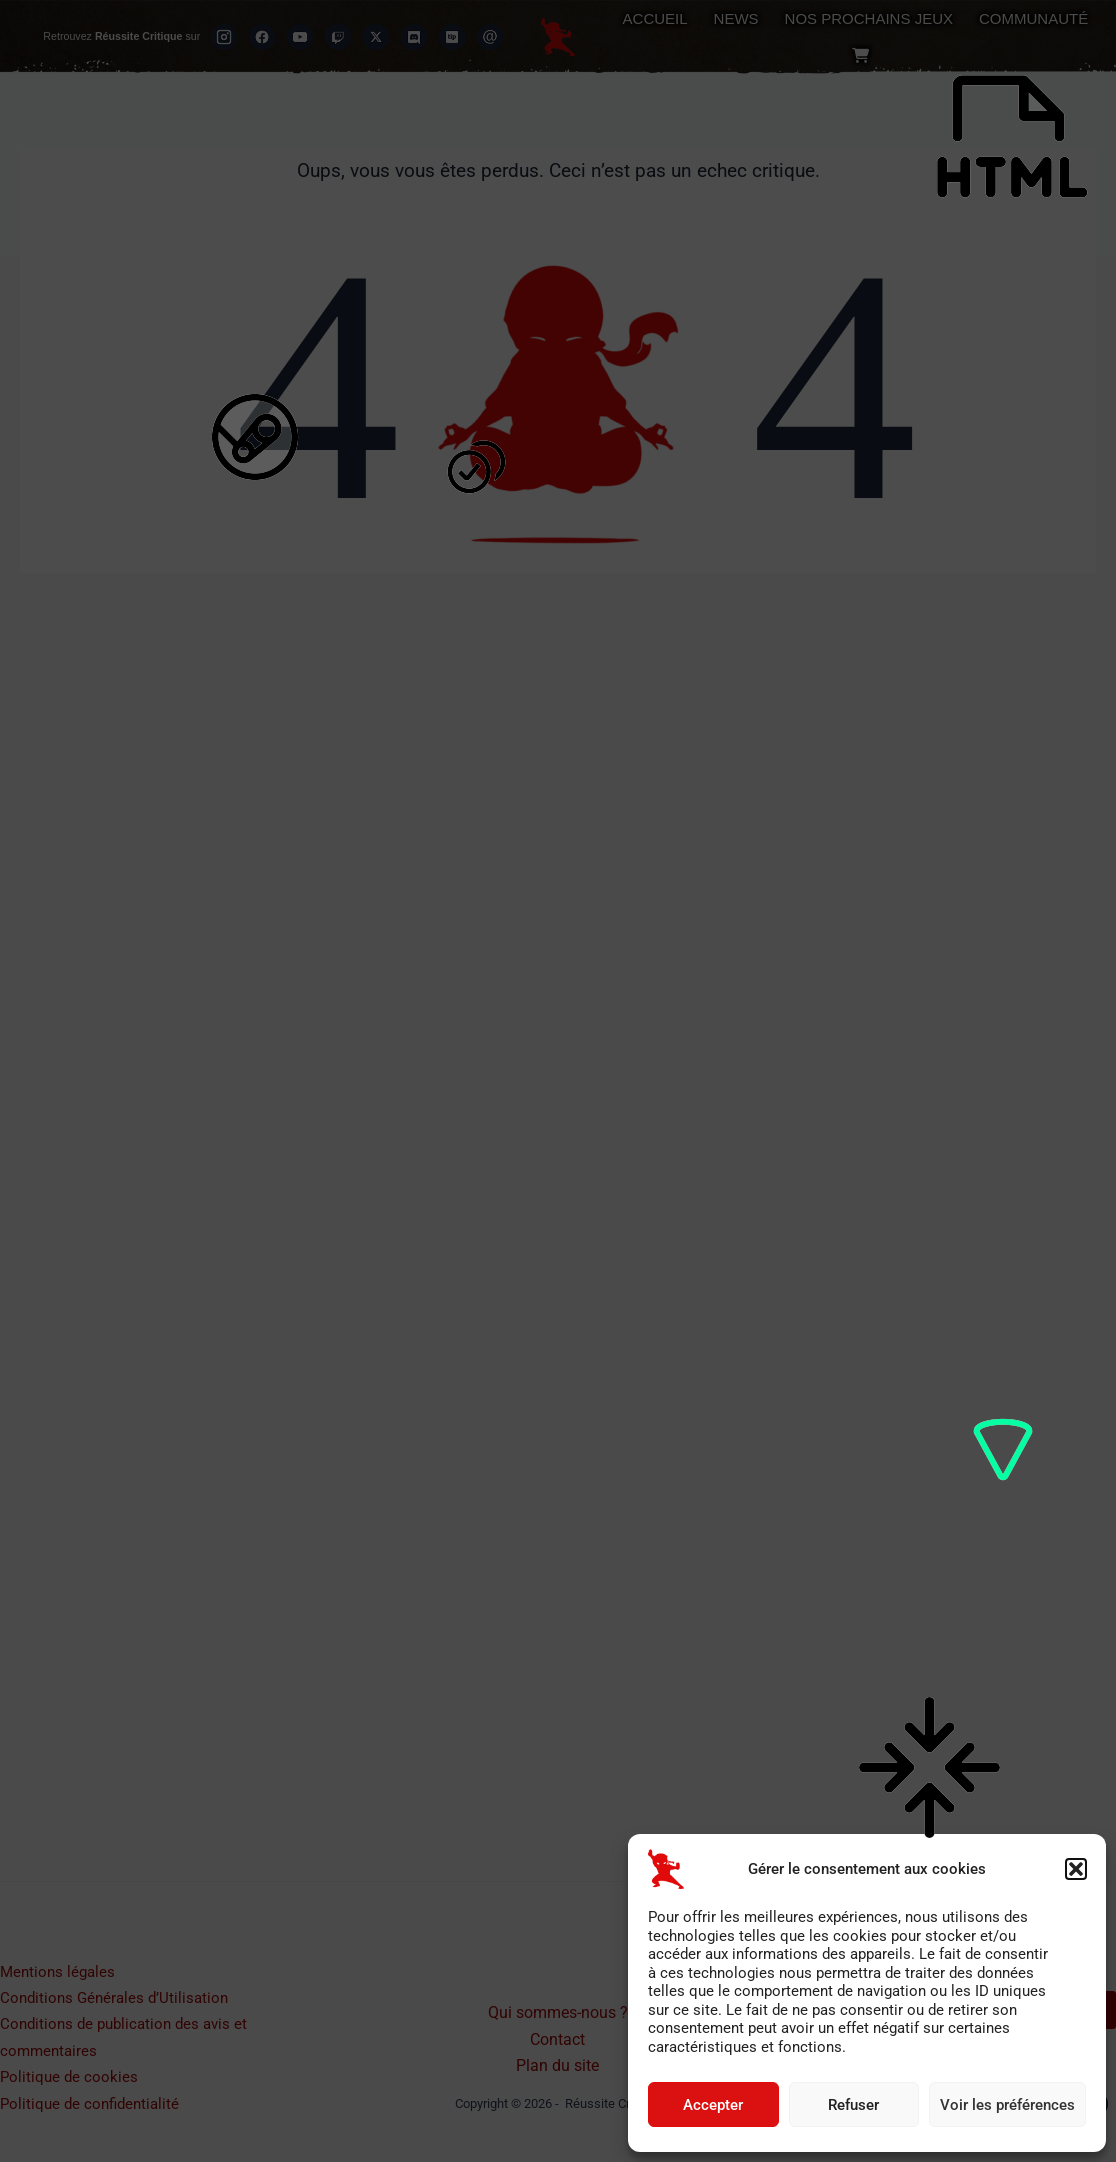 This screenshot has width=1116, height=2162. Describe the element at coordinates (1008, 141) in the screenshot. I see `view or open an HTML file` at that location.